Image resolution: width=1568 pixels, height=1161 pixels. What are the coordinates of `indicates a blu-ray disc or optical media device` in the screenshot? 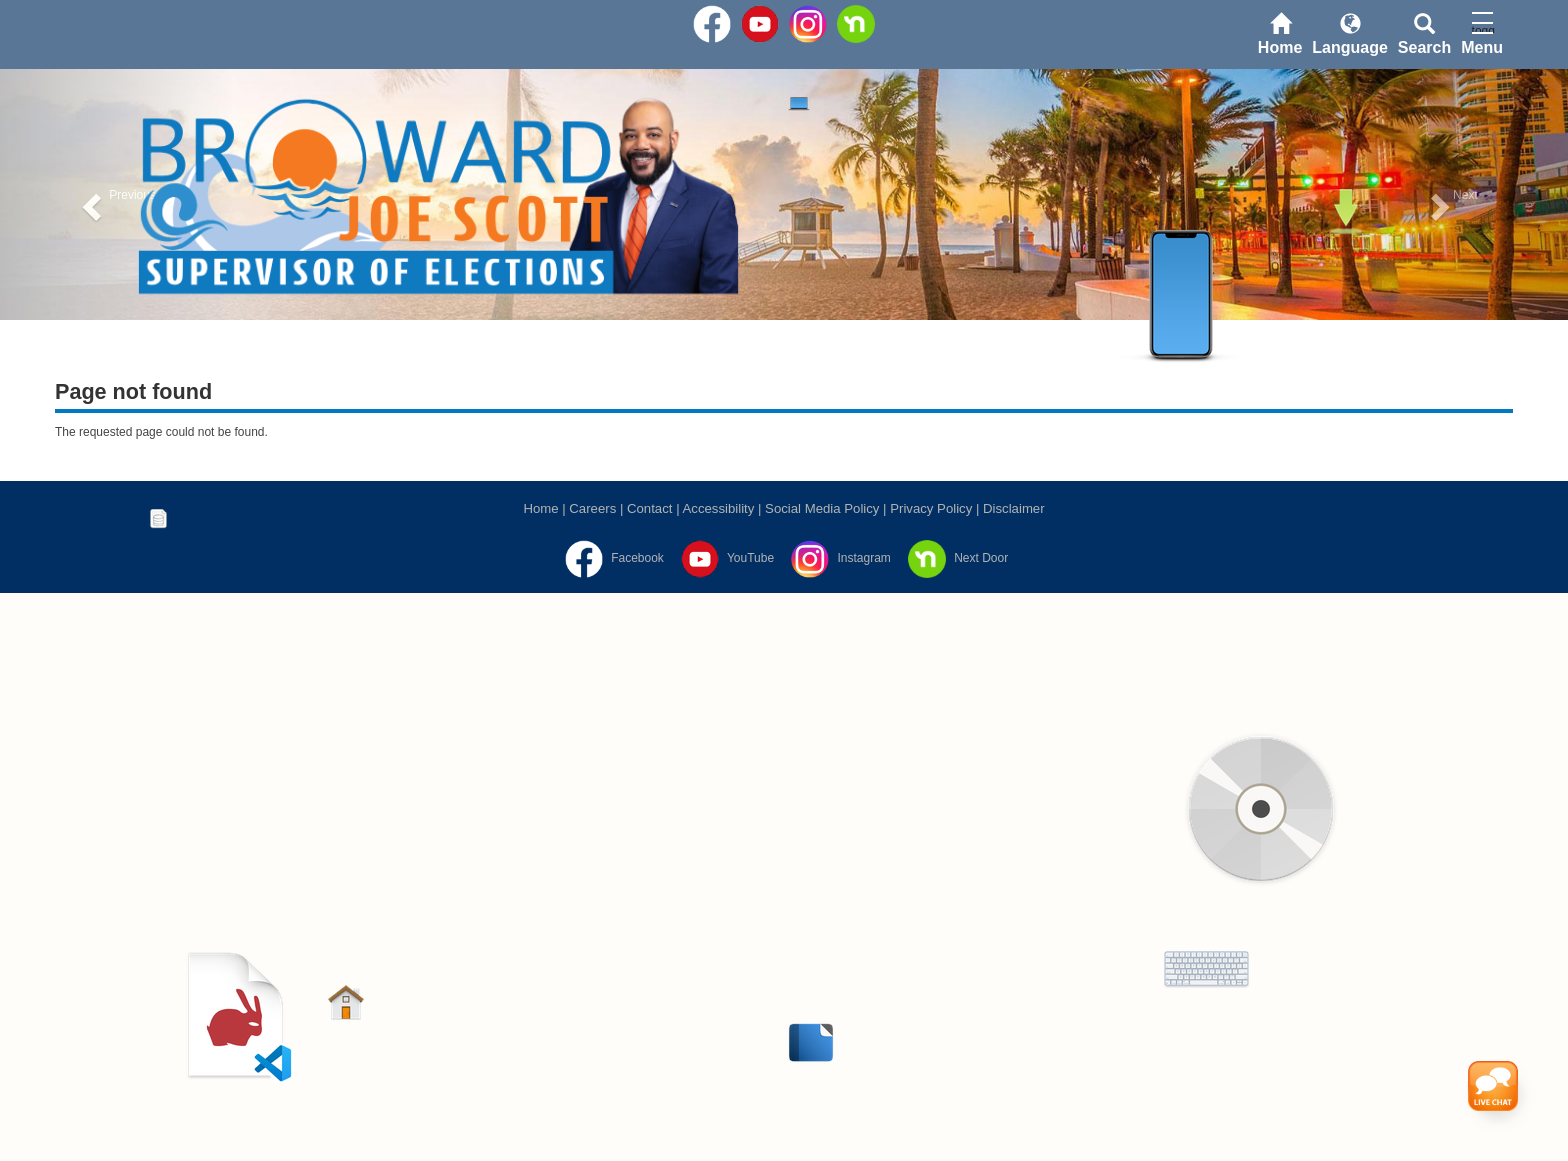 It's located at (1261, 809).